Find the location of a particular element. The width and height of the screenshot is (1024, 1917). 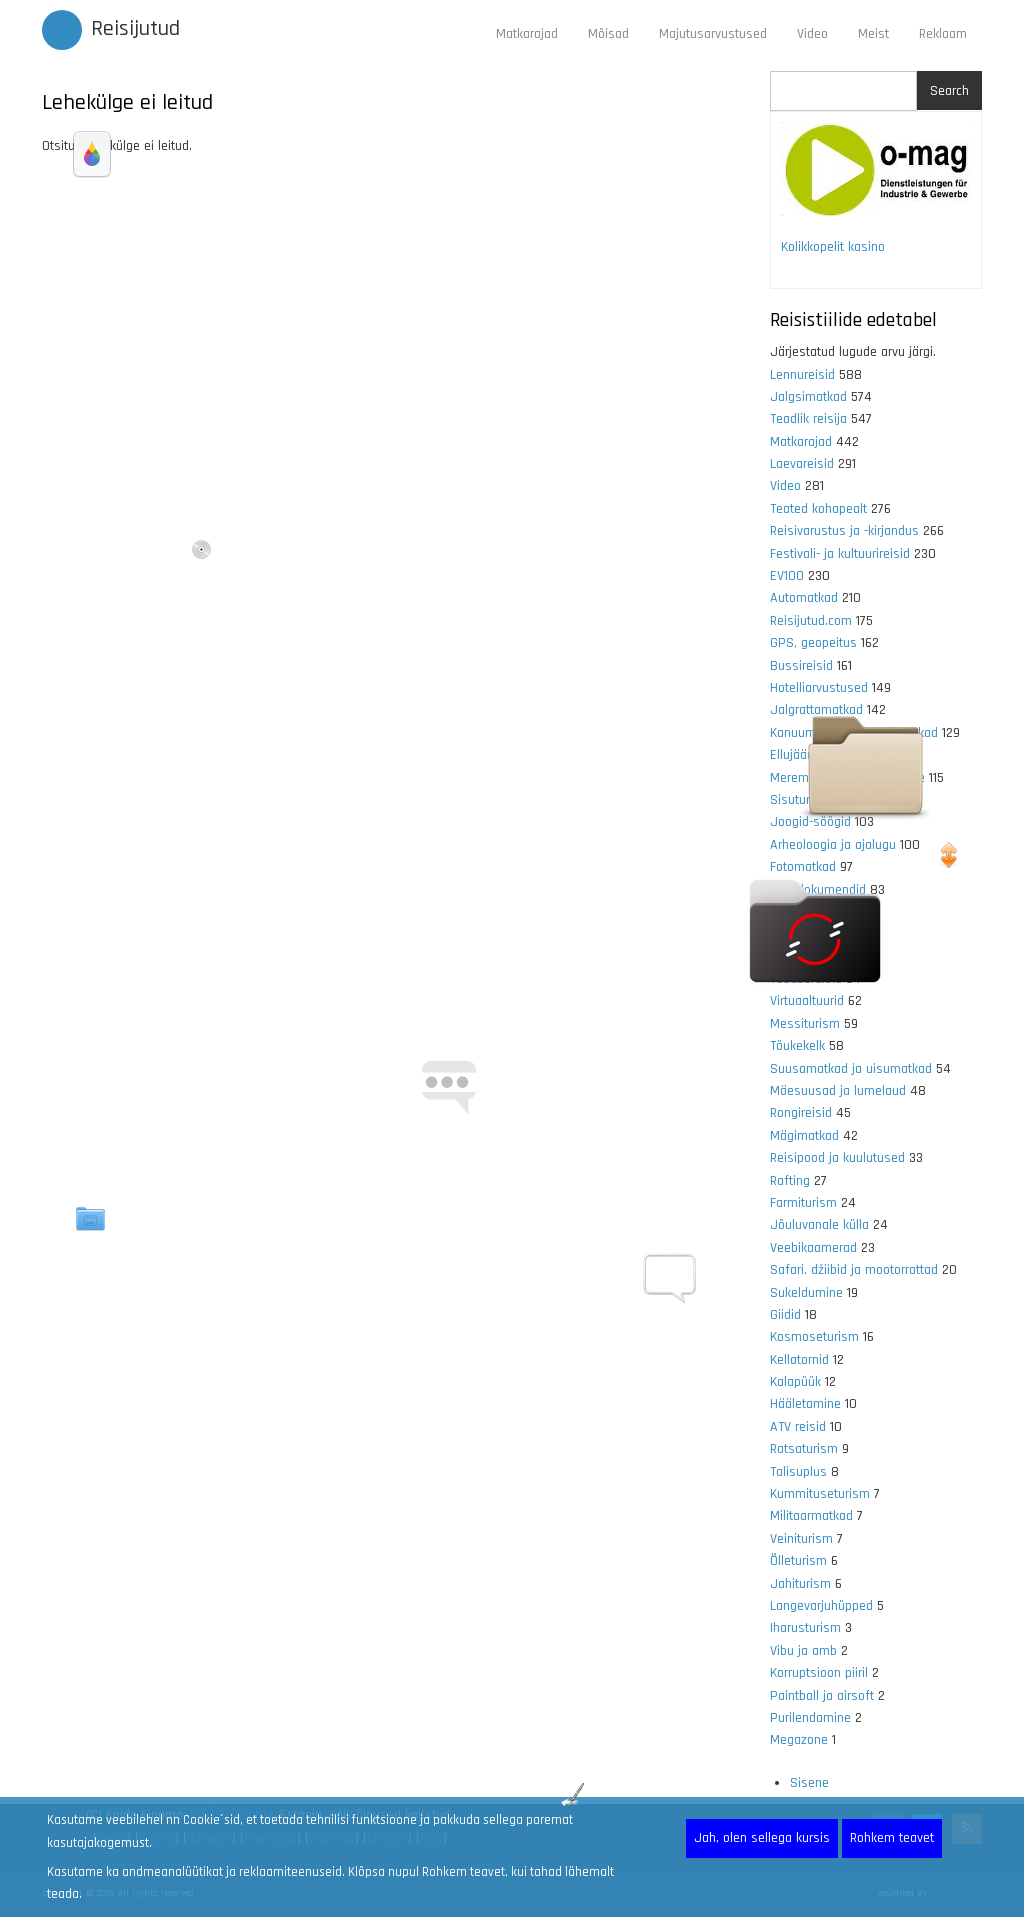

flip object vertically is located at coordinates (949, 856).